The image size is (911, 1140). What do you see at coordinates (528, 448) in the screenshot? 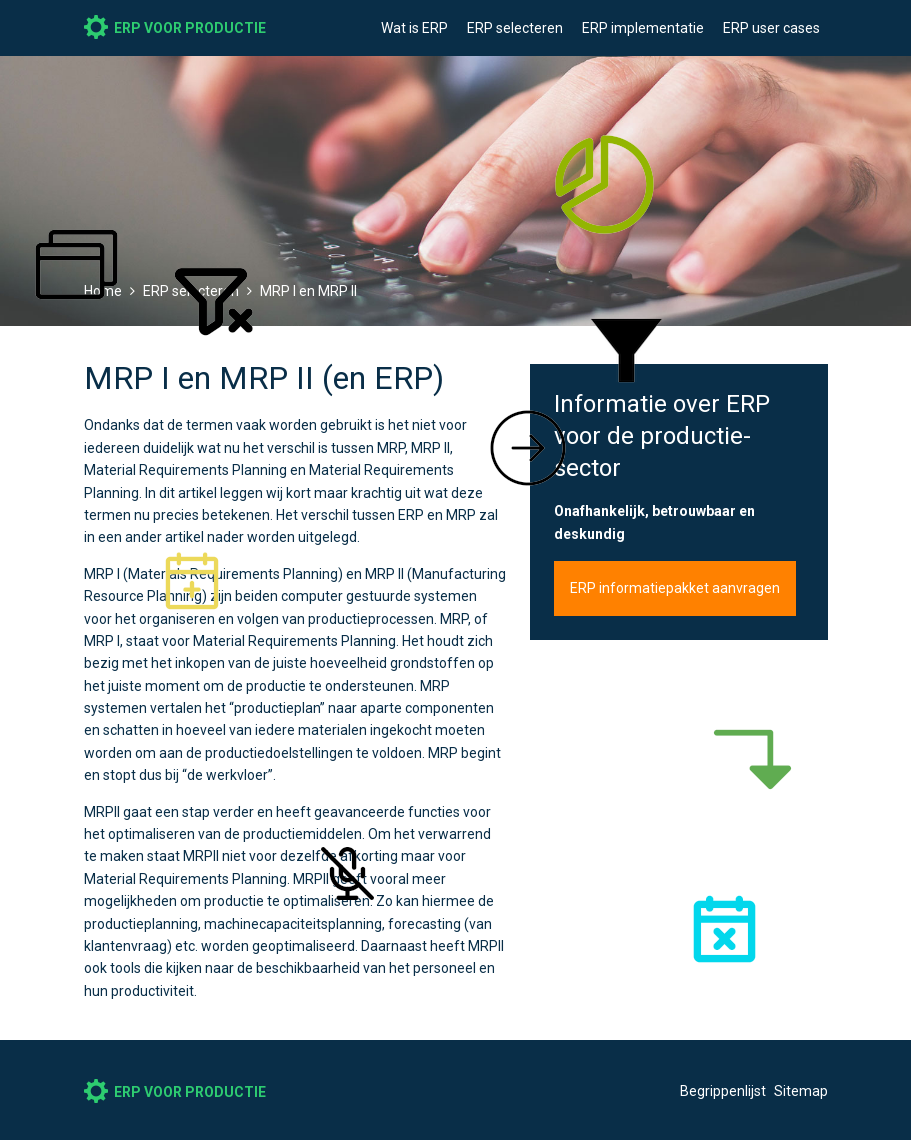
I see `proceed to next step` at bounding box center [528, 448].